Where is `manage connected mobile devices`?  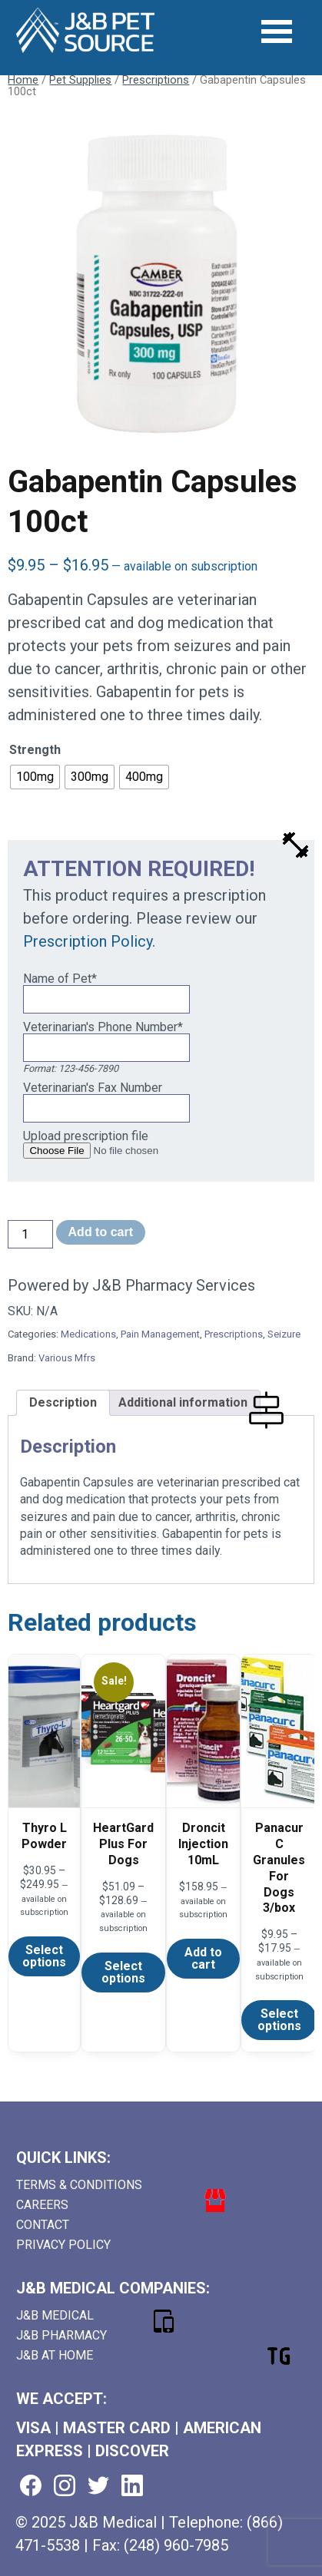
manage connected mobile devices is located at coordinates (164, 2321).